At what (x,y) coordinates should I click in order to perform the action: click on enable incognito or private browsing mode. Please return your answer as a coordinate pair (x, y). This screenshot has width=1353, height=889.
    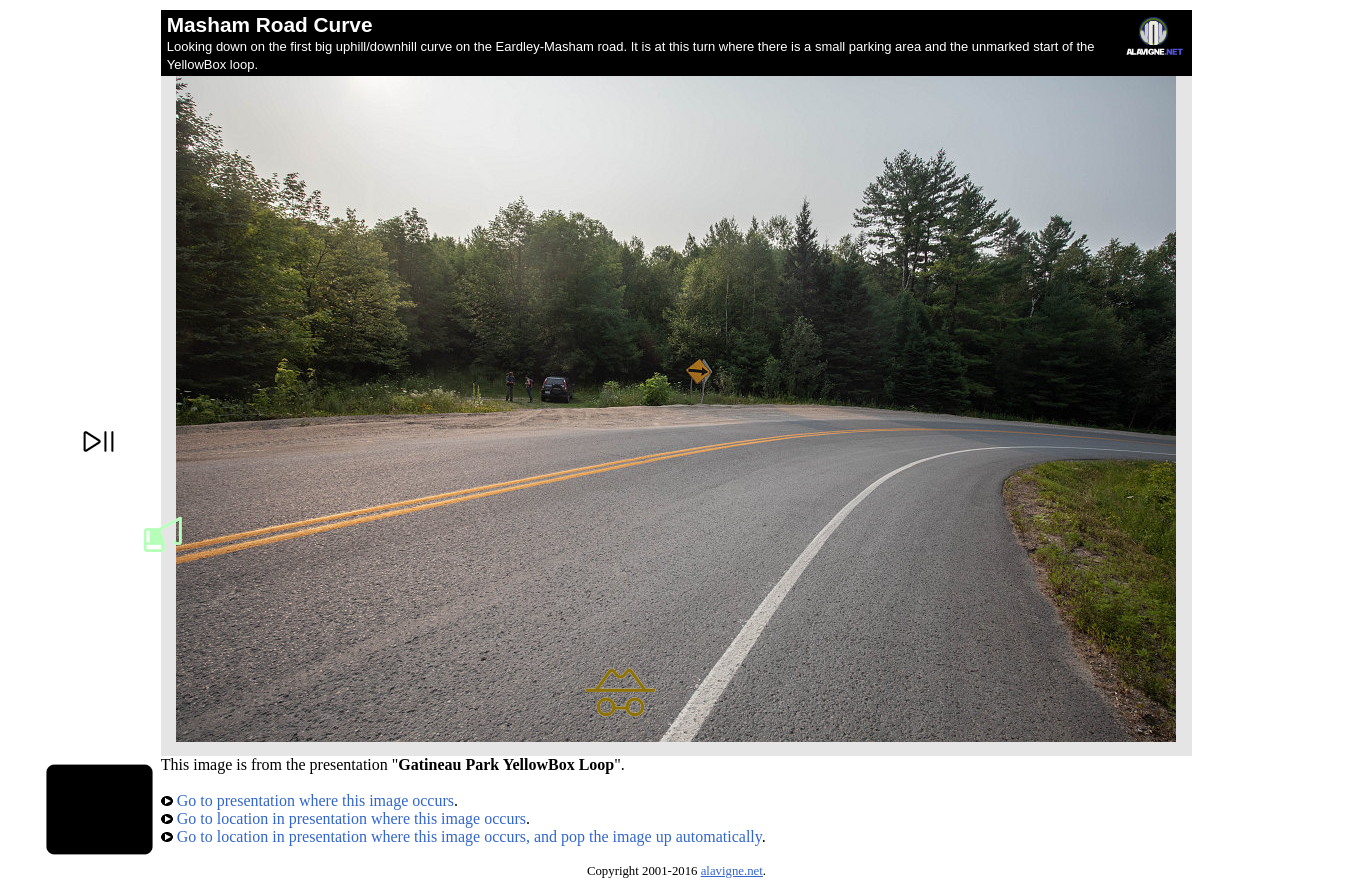
    Looking at the image, I should click on (620, 692).